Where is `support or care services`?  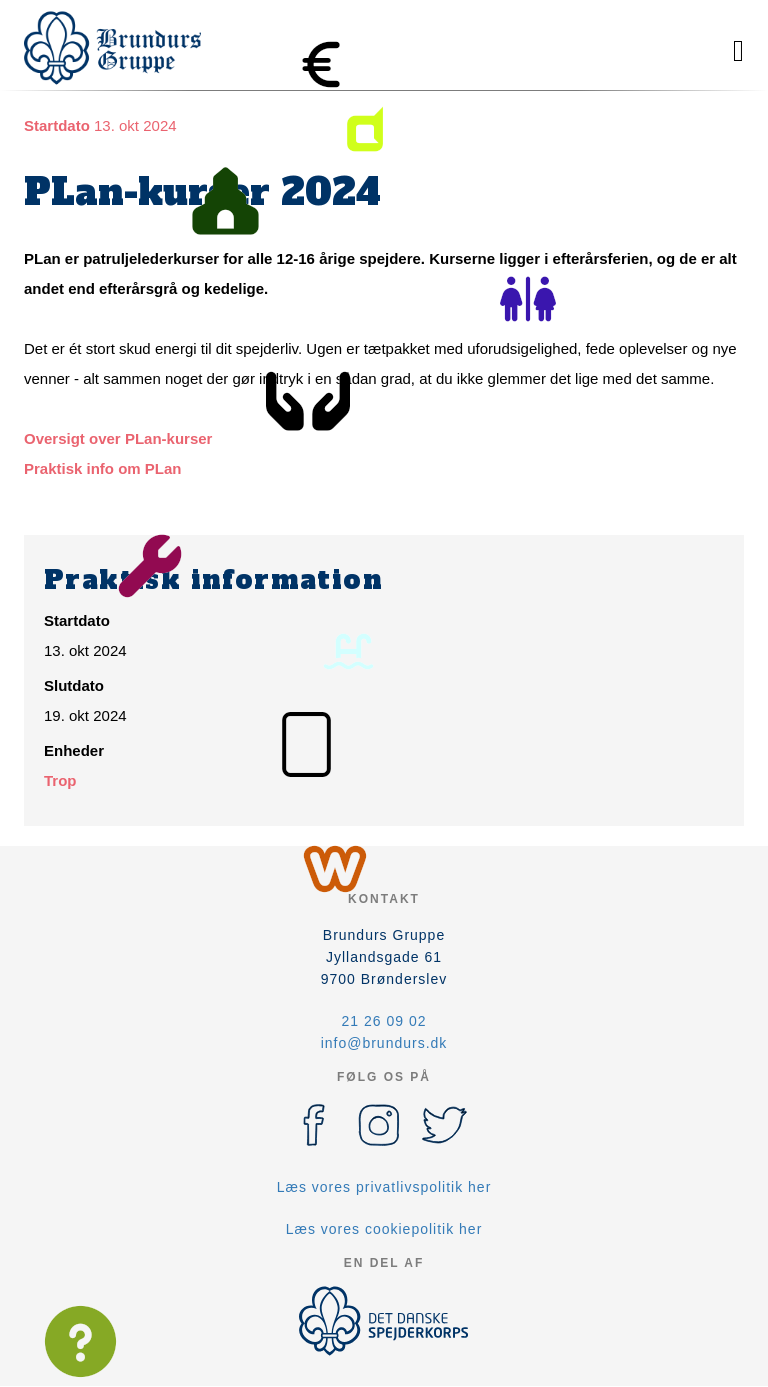
support or care services is located at coordinates (308, 397).